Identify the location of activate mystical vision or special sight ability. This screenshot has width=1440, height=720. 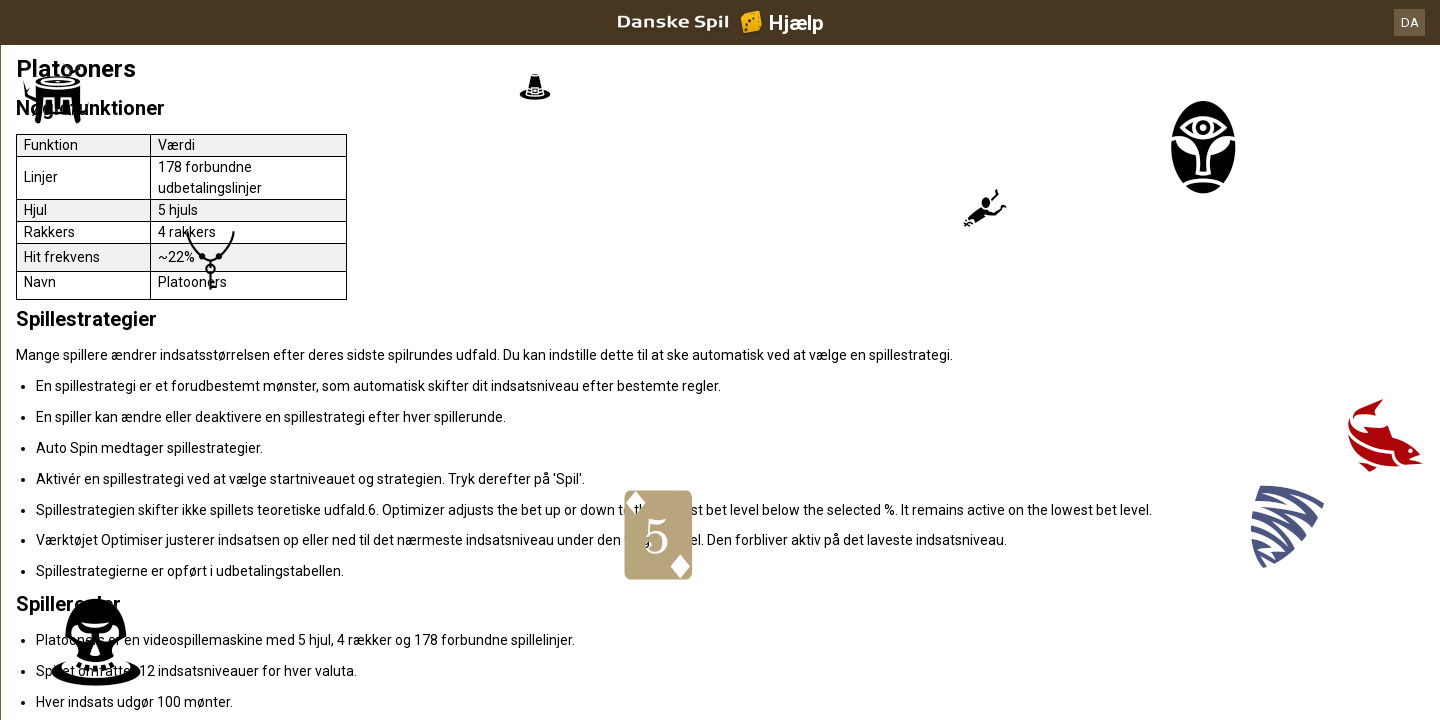
(1204, 147).